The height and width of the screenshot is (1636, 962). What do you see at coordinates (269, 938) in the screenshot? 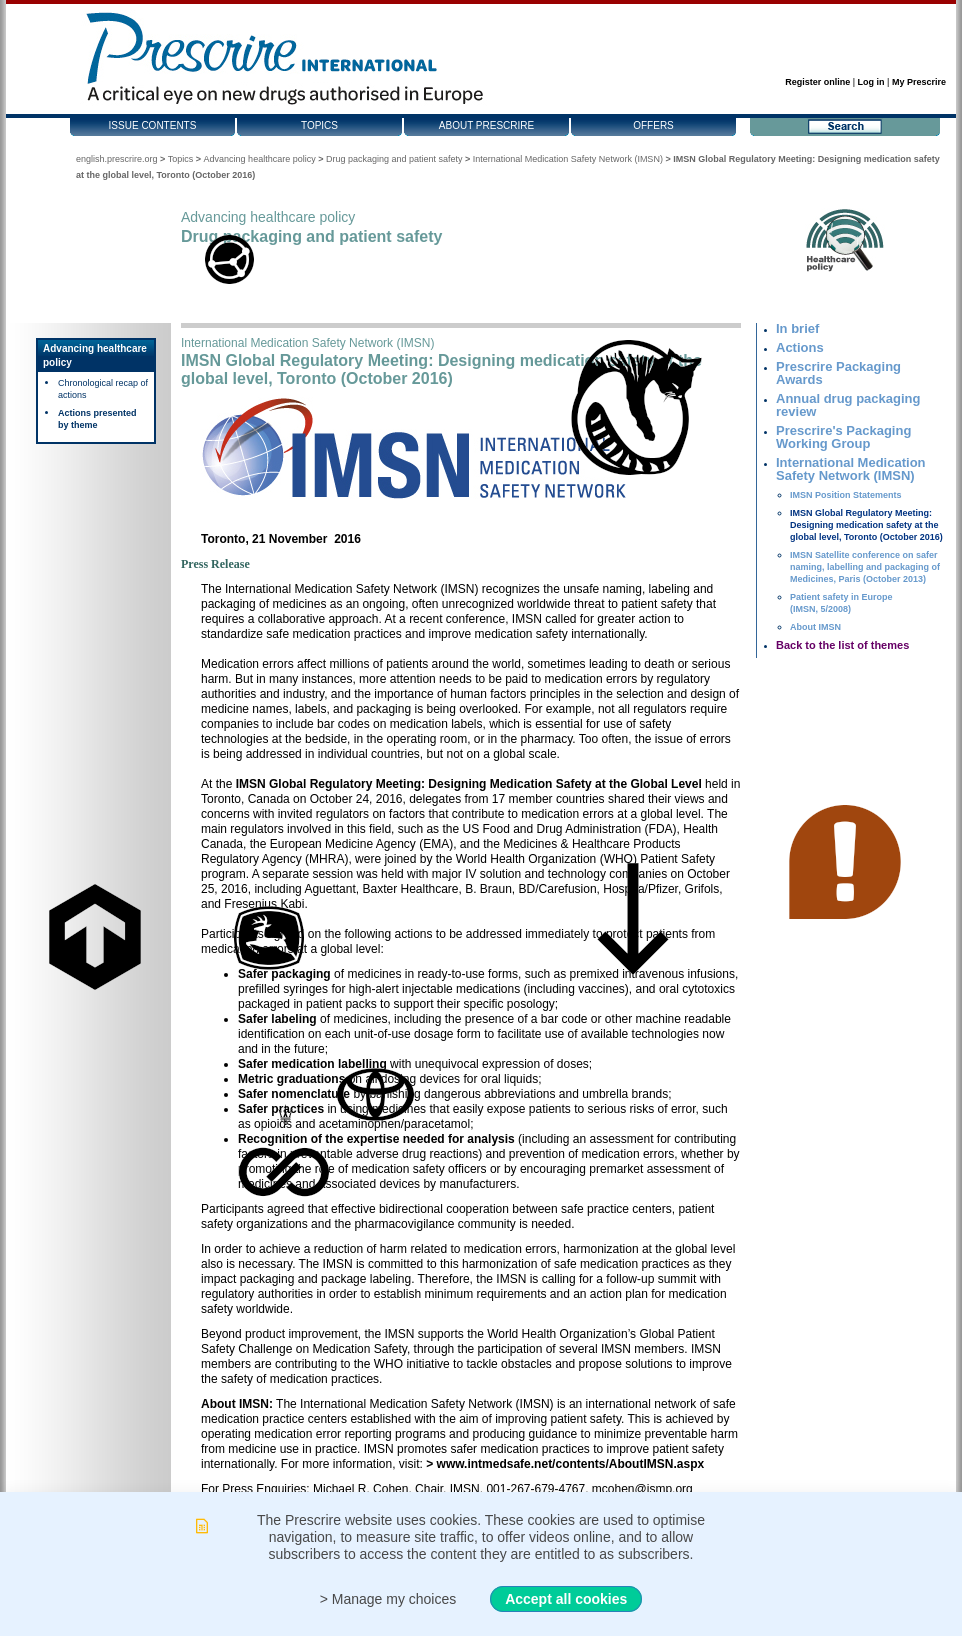
I see `John Deere brand logo` at bounding box center [269, 938].